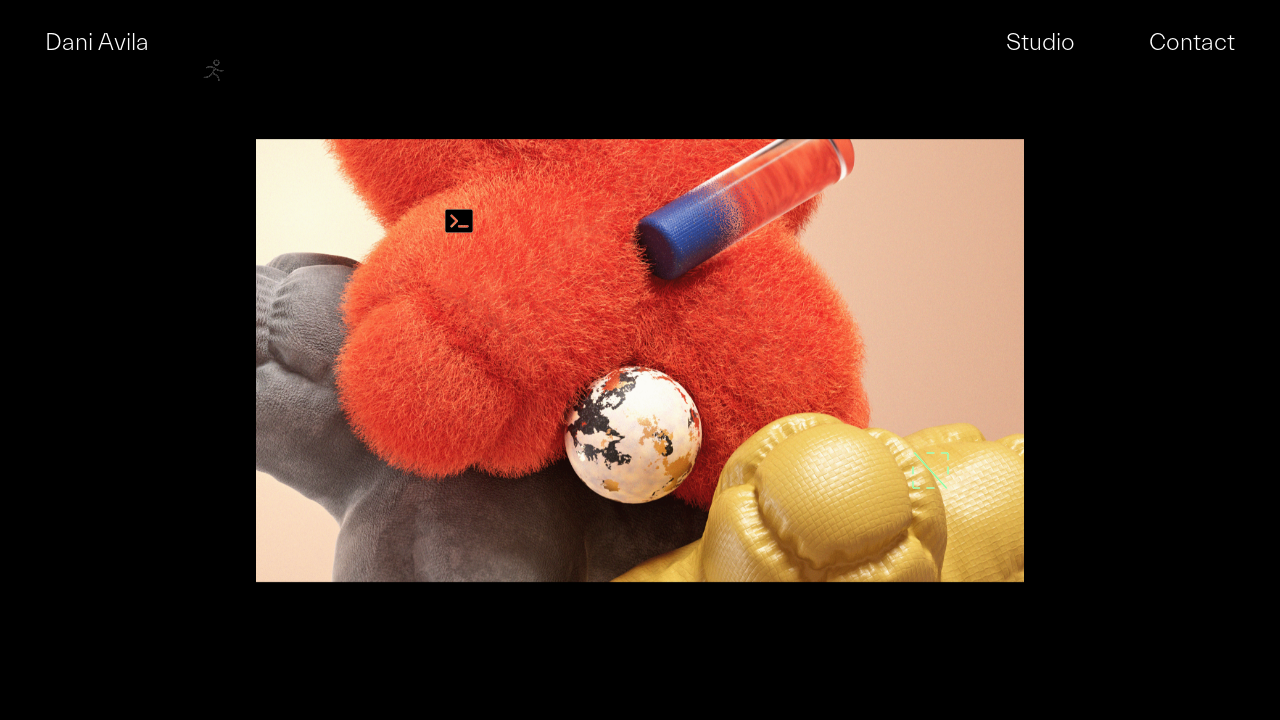 This screenshot has height=720, width=1280. I want to click on start a running or fitness activity, so click(214, 70).